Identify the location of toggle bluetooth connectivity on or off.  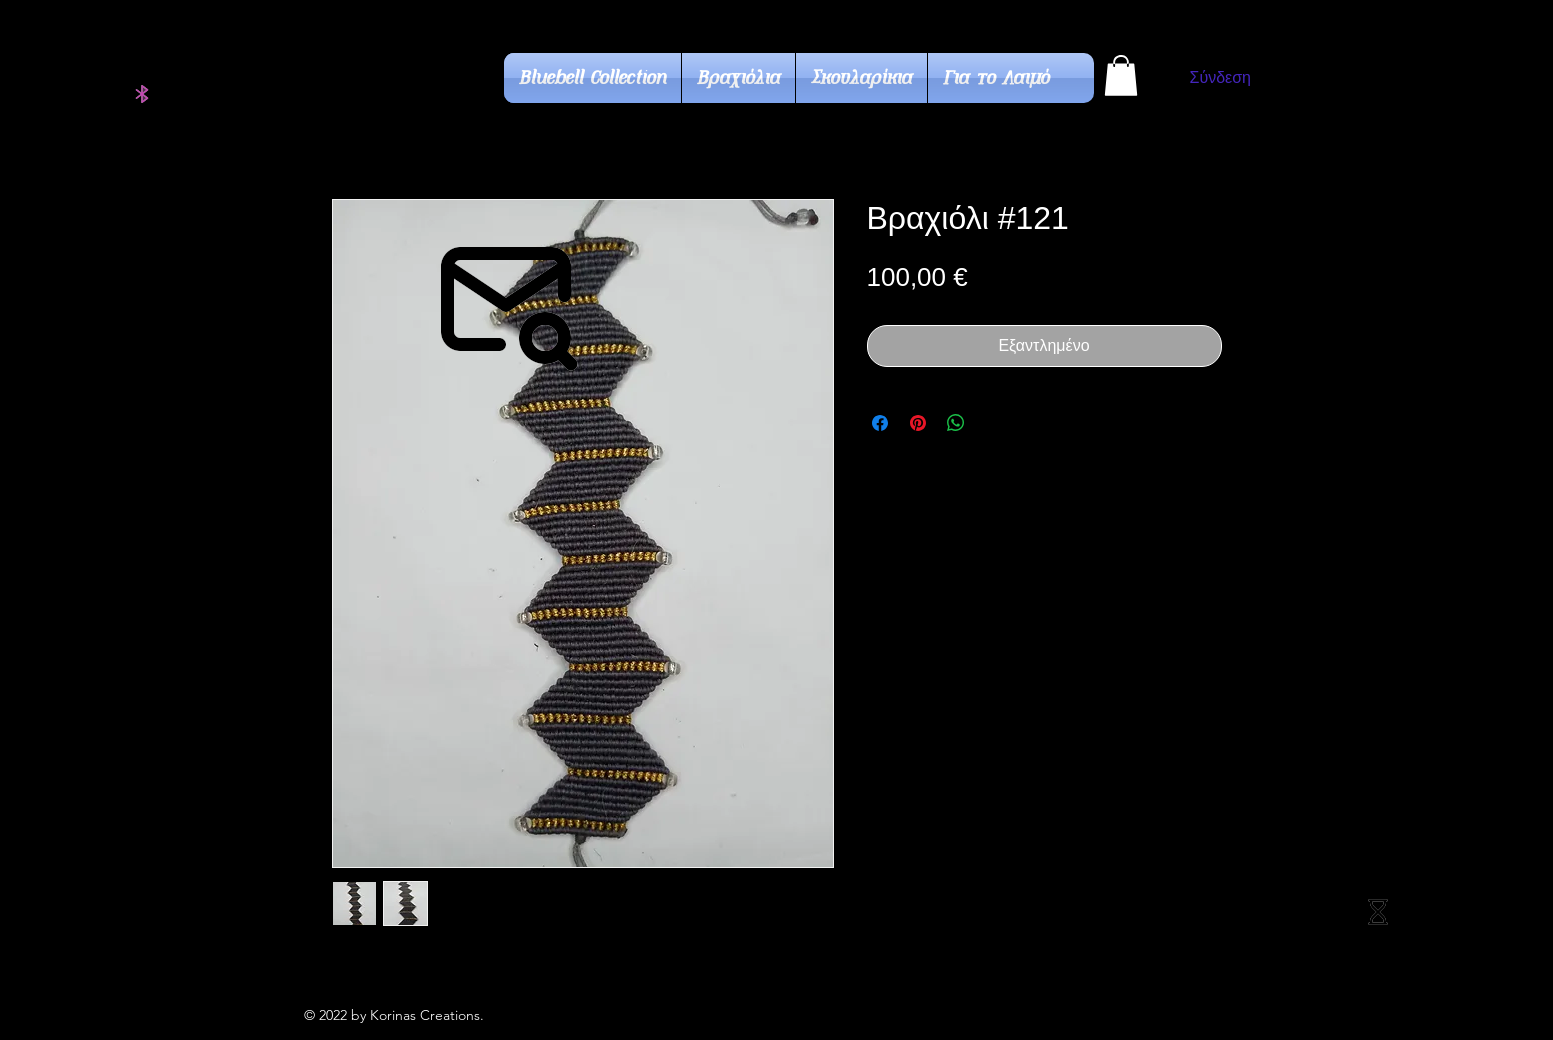
(142, 94).